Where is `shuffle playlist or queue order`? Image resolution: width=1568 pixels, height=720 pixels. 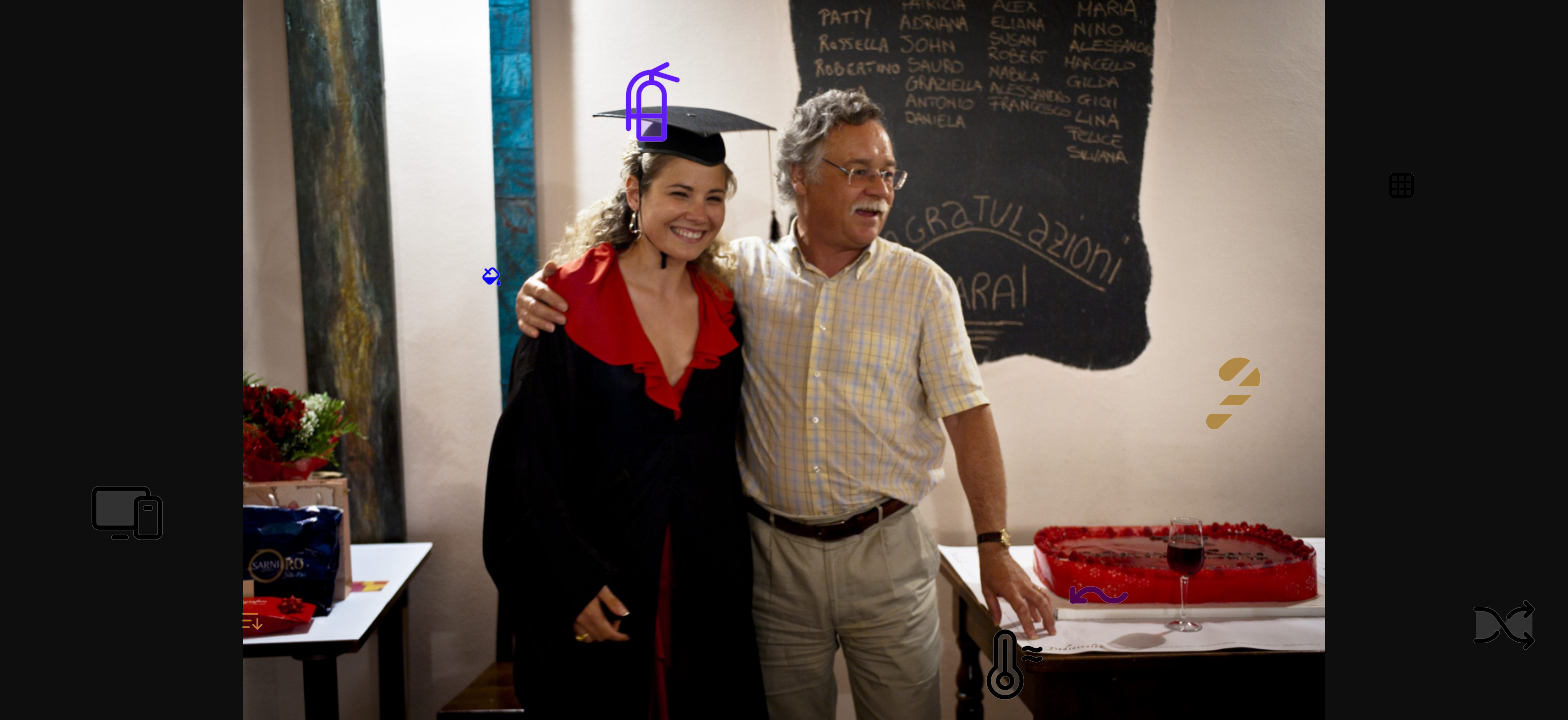
shuffle playlist or queue order is located at coordinates (1503, 625).